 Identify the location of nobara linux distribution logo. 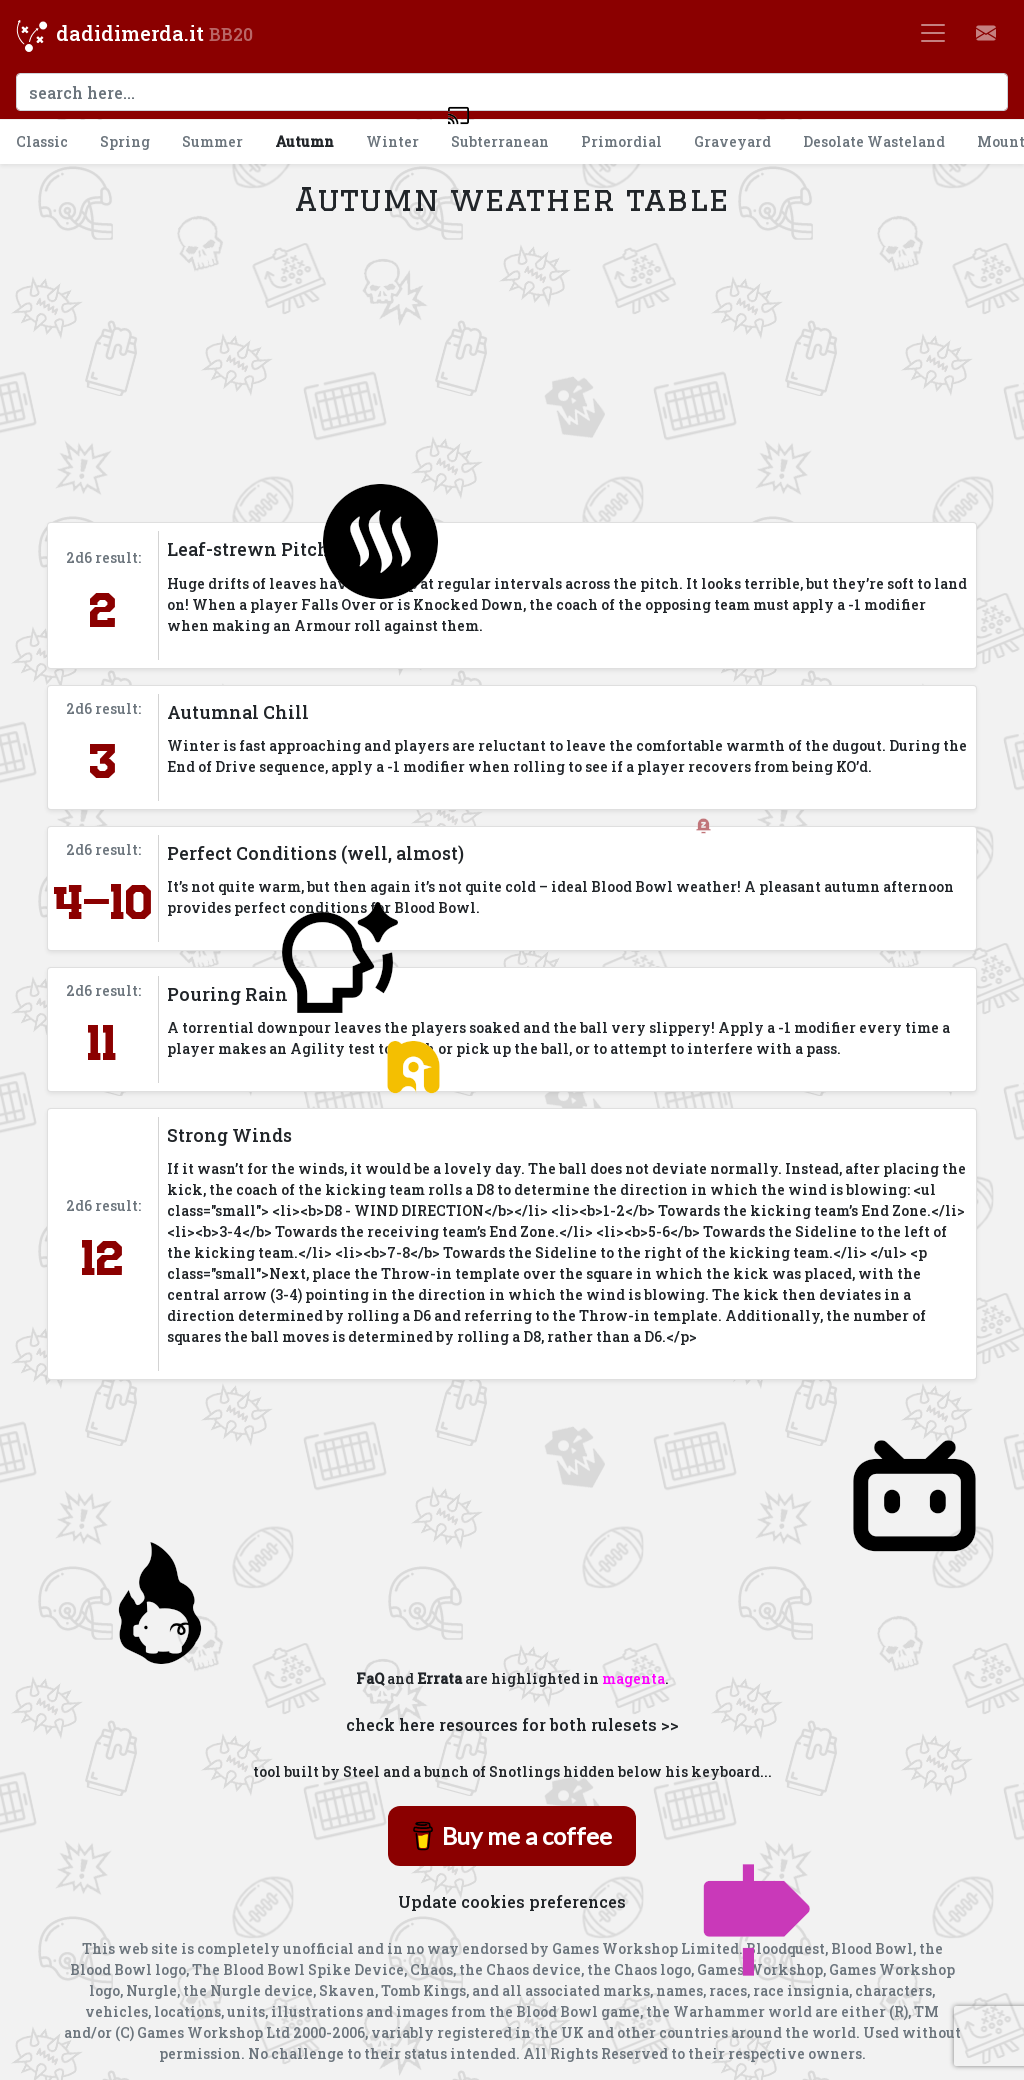
(413, 1067).